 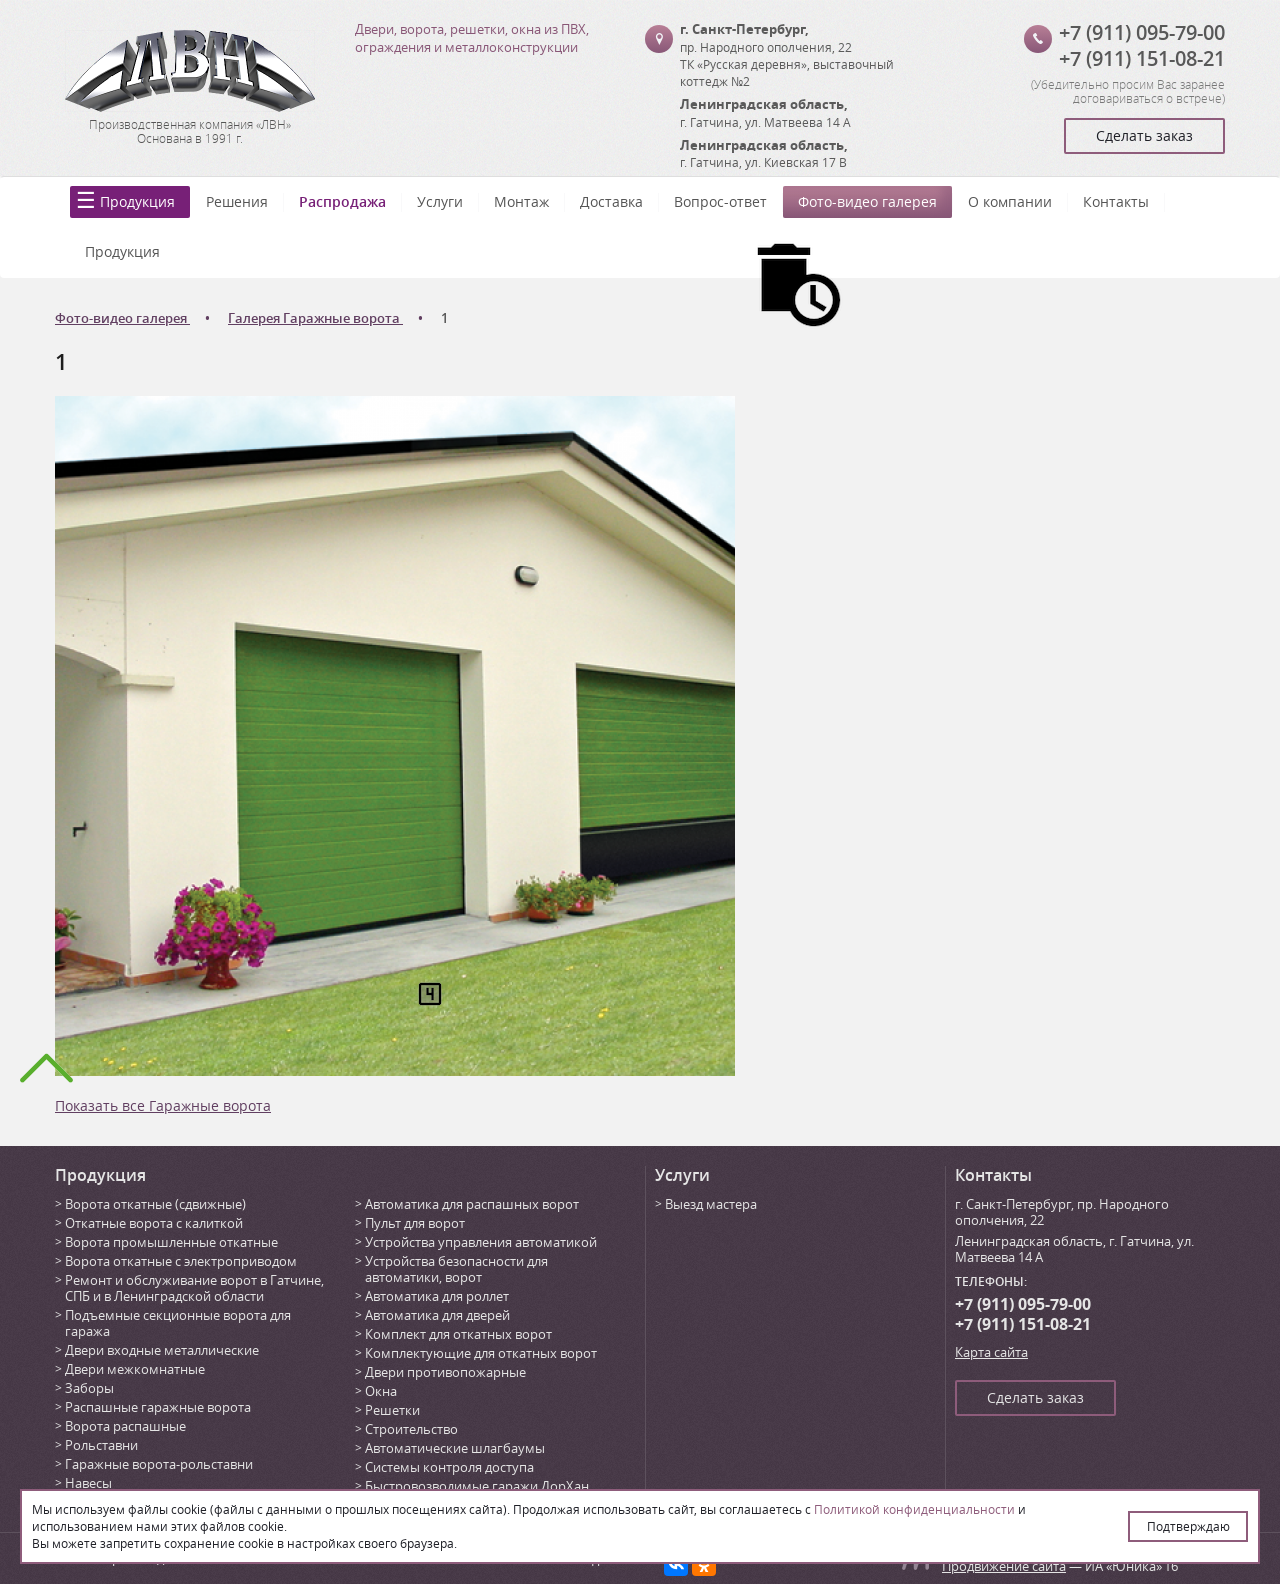 What do you see at coordinates (430, 994) in the screenshot?
I see `select image filter or effect number 4` at bounding box center [430, 994].